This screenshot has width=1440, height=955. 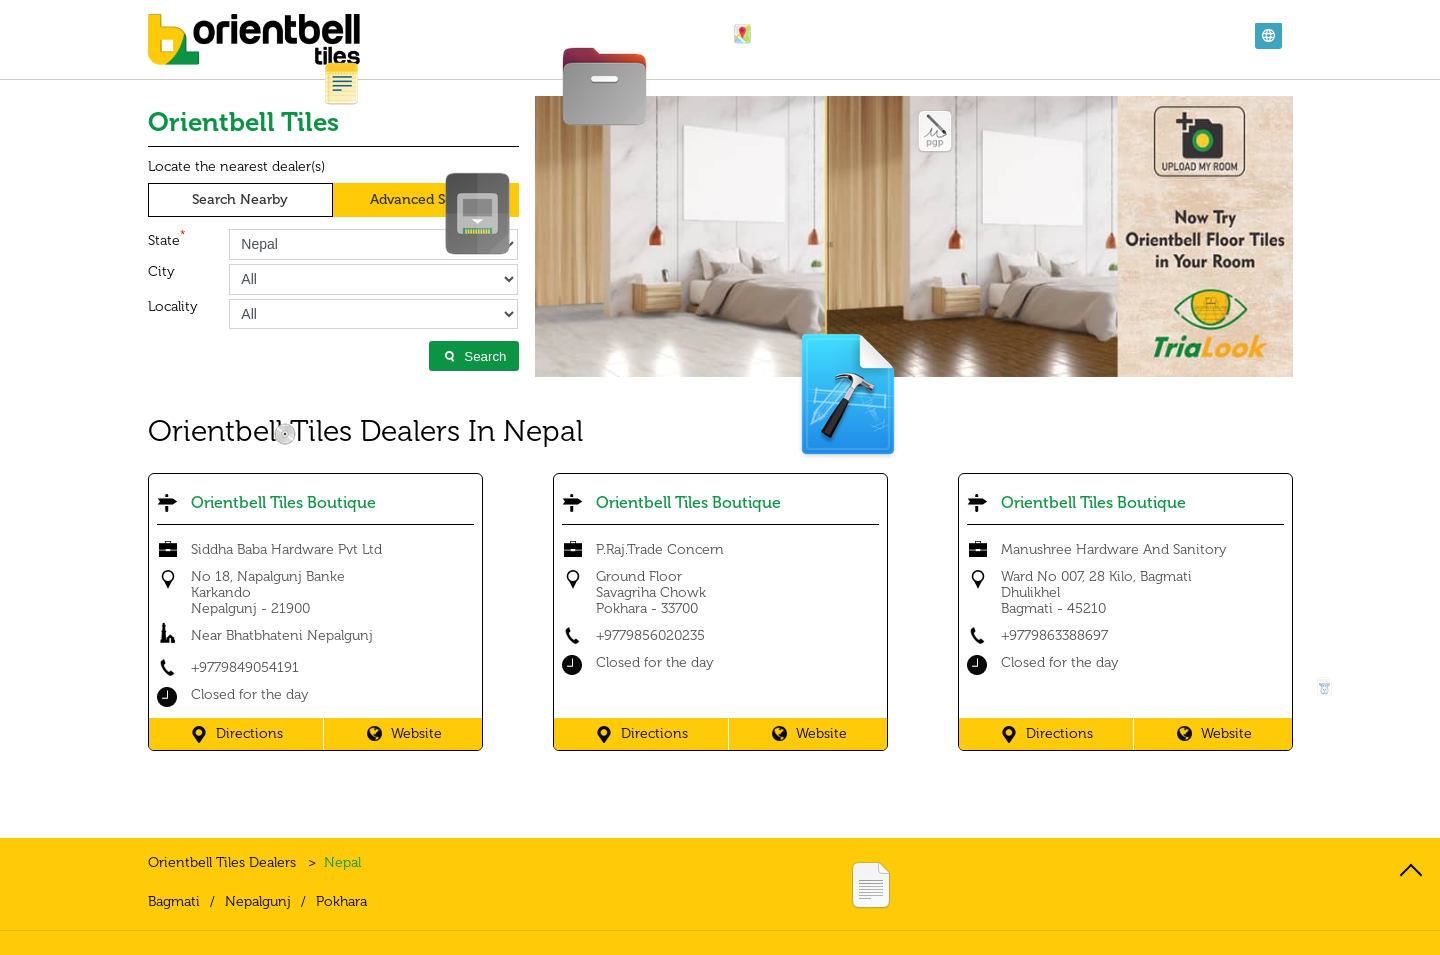 I want to click on open a google earth location file, so click(x=742, y=33).